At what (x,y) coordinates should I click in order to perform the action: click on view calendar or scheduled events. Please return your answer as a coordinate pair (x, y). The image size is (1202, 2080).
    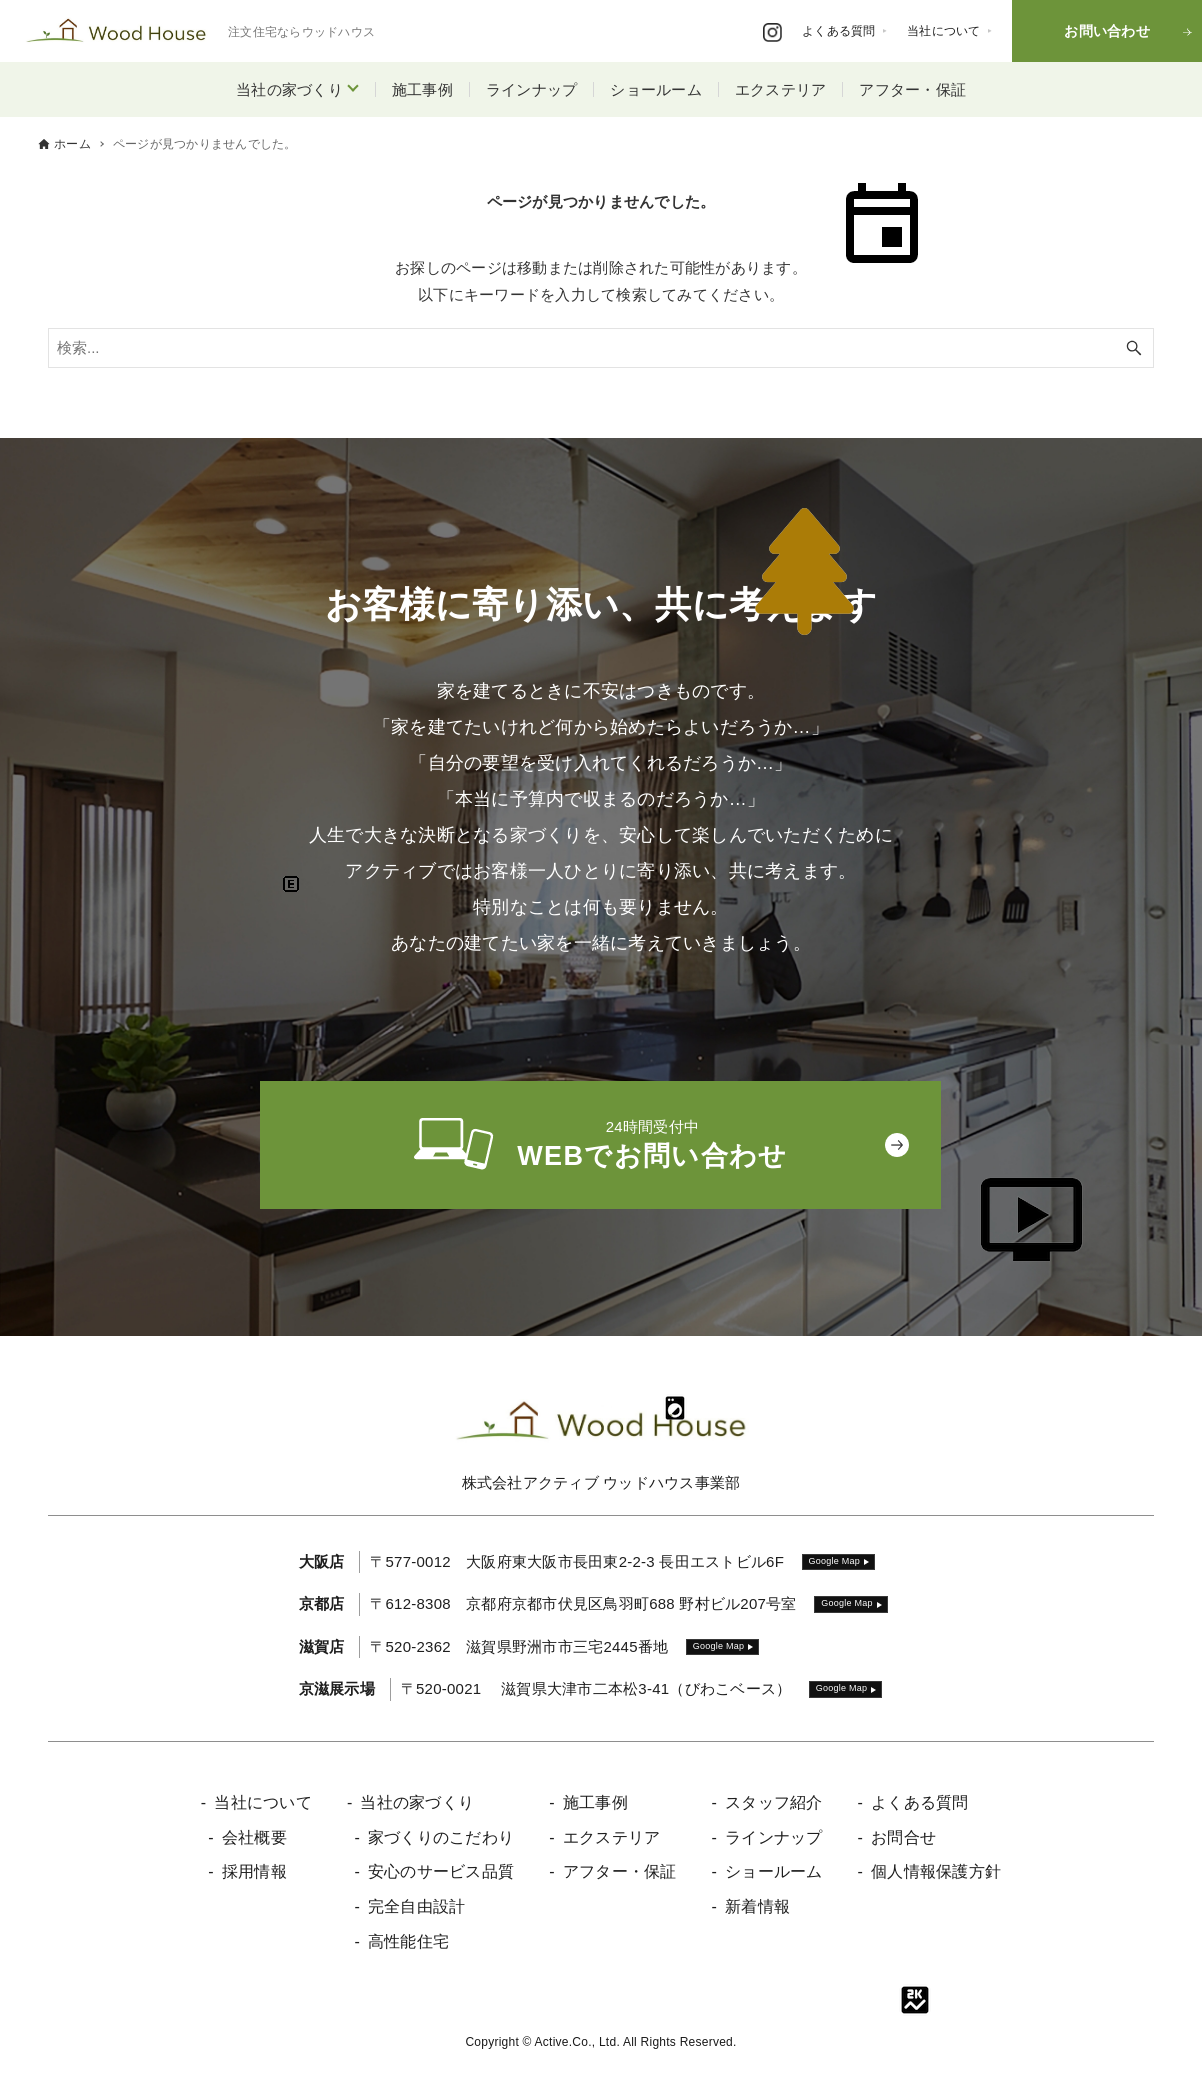
    Looking at the image, I should click on (882, 223).